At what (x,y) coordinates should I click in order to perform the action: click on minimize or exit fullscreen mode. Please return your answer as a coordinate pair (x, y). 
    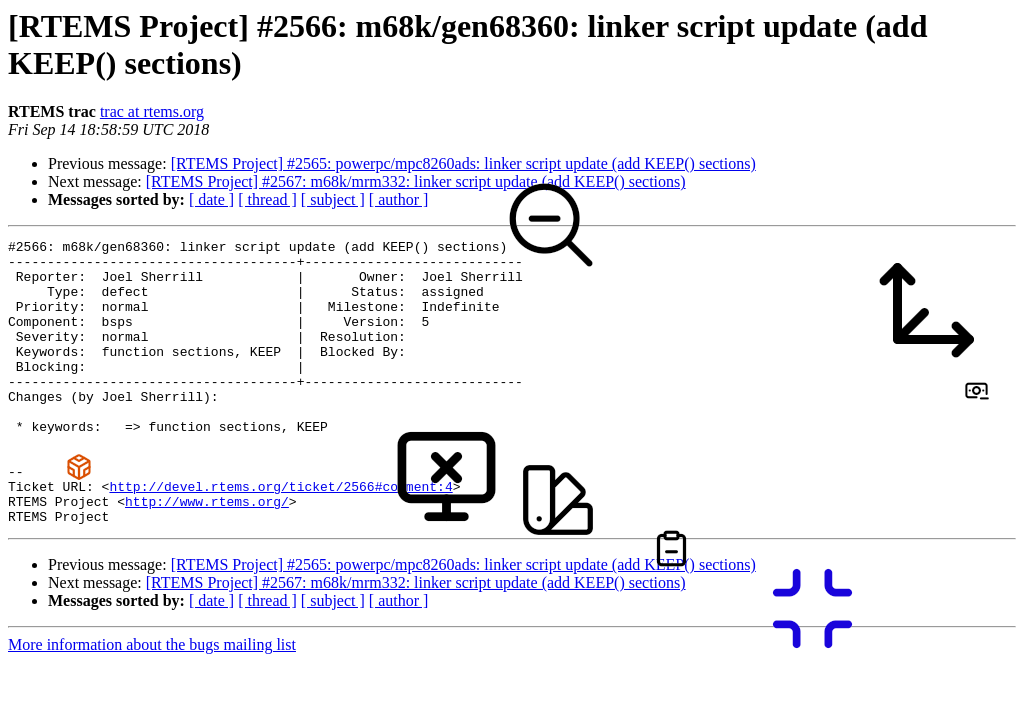
    Looking at the image, I should click on (812, 608).